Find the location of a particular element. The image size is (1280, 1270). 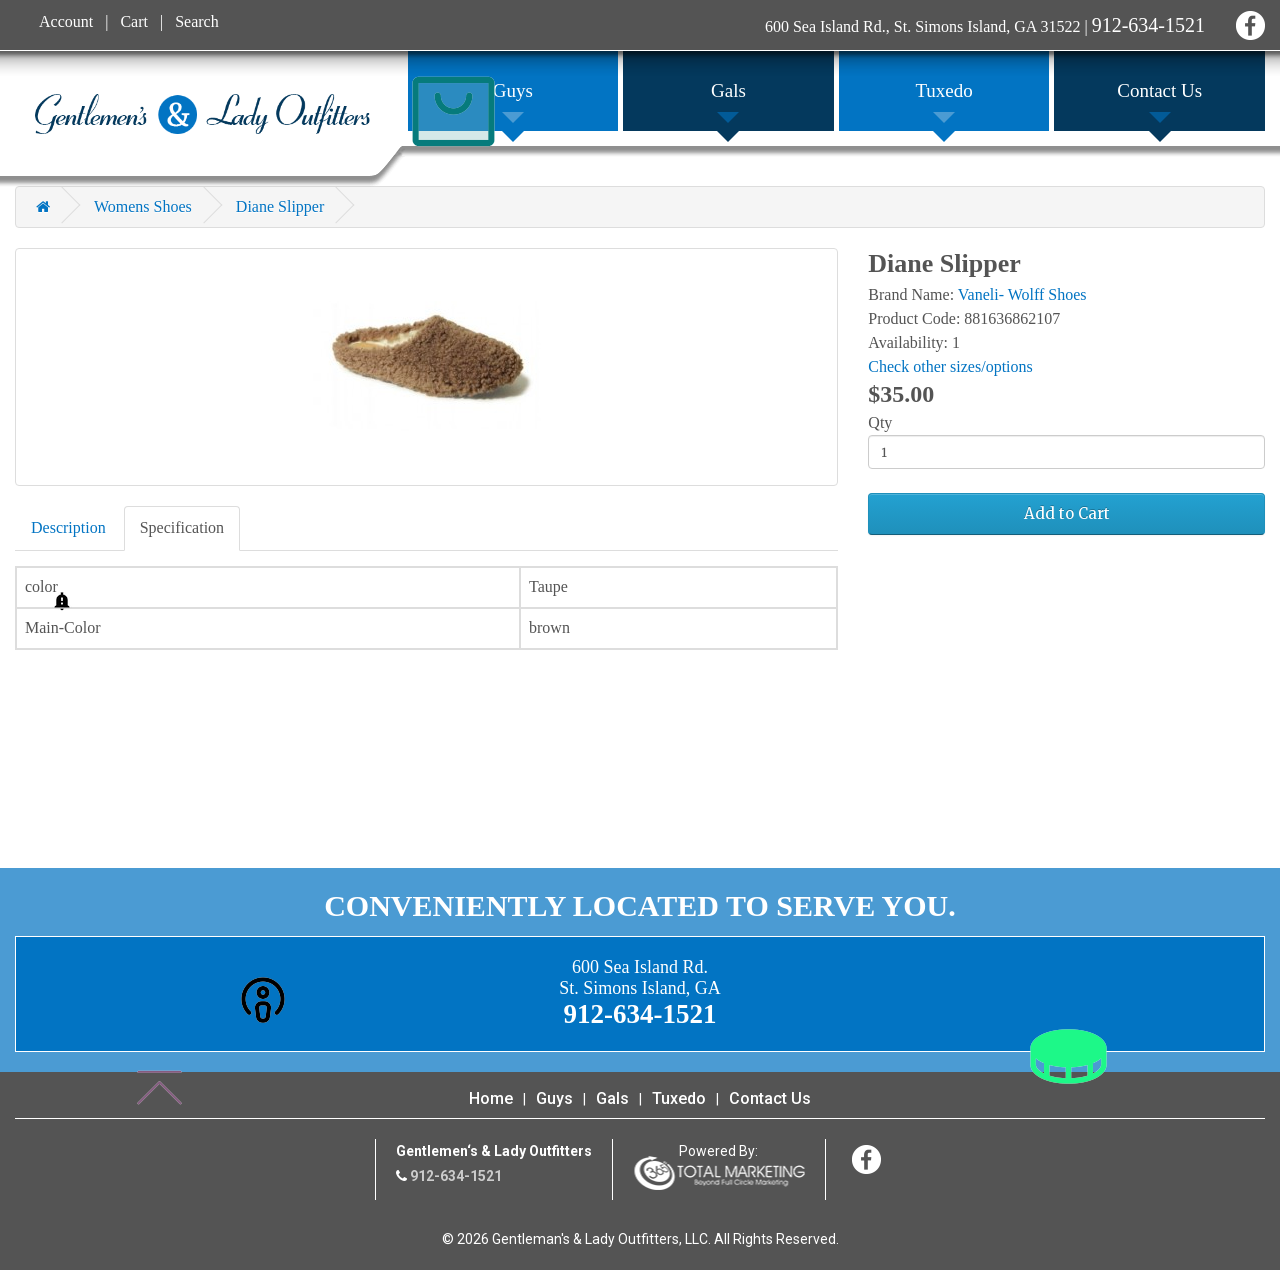

important notification requiring attention is located at coordinates (62, 601).